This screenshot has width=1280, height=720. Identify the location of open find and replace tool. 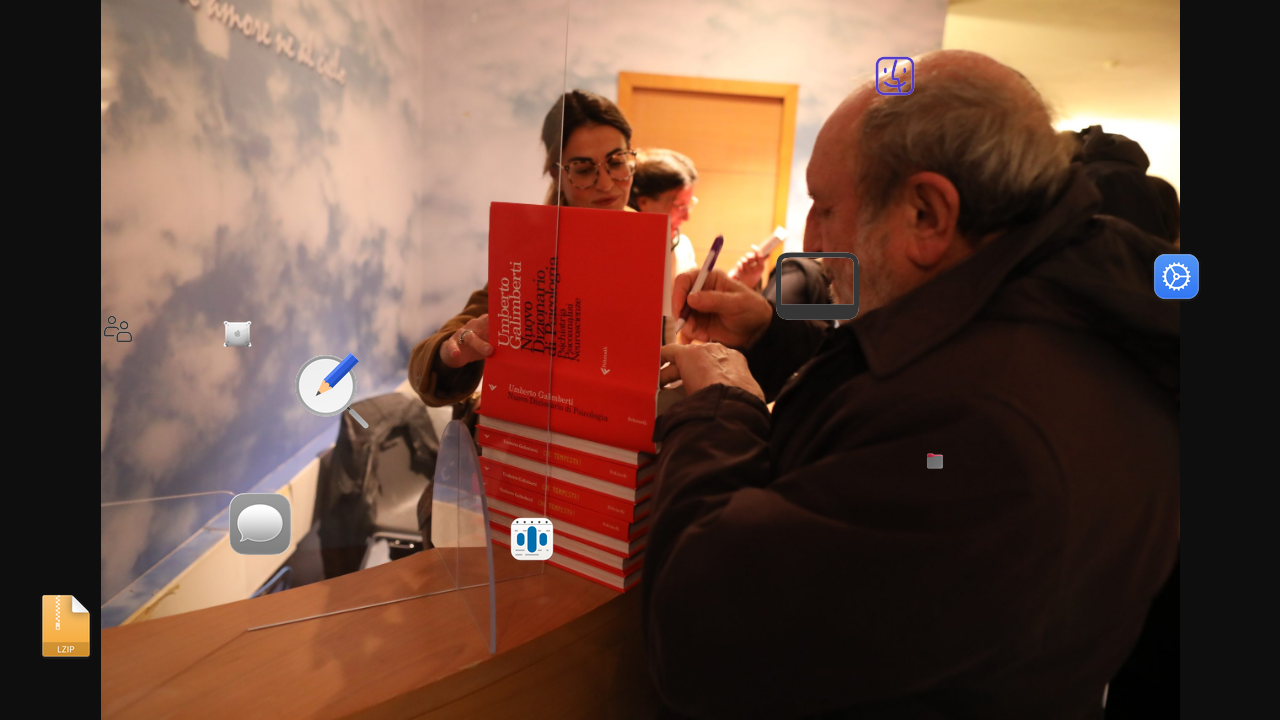
(331, 391).